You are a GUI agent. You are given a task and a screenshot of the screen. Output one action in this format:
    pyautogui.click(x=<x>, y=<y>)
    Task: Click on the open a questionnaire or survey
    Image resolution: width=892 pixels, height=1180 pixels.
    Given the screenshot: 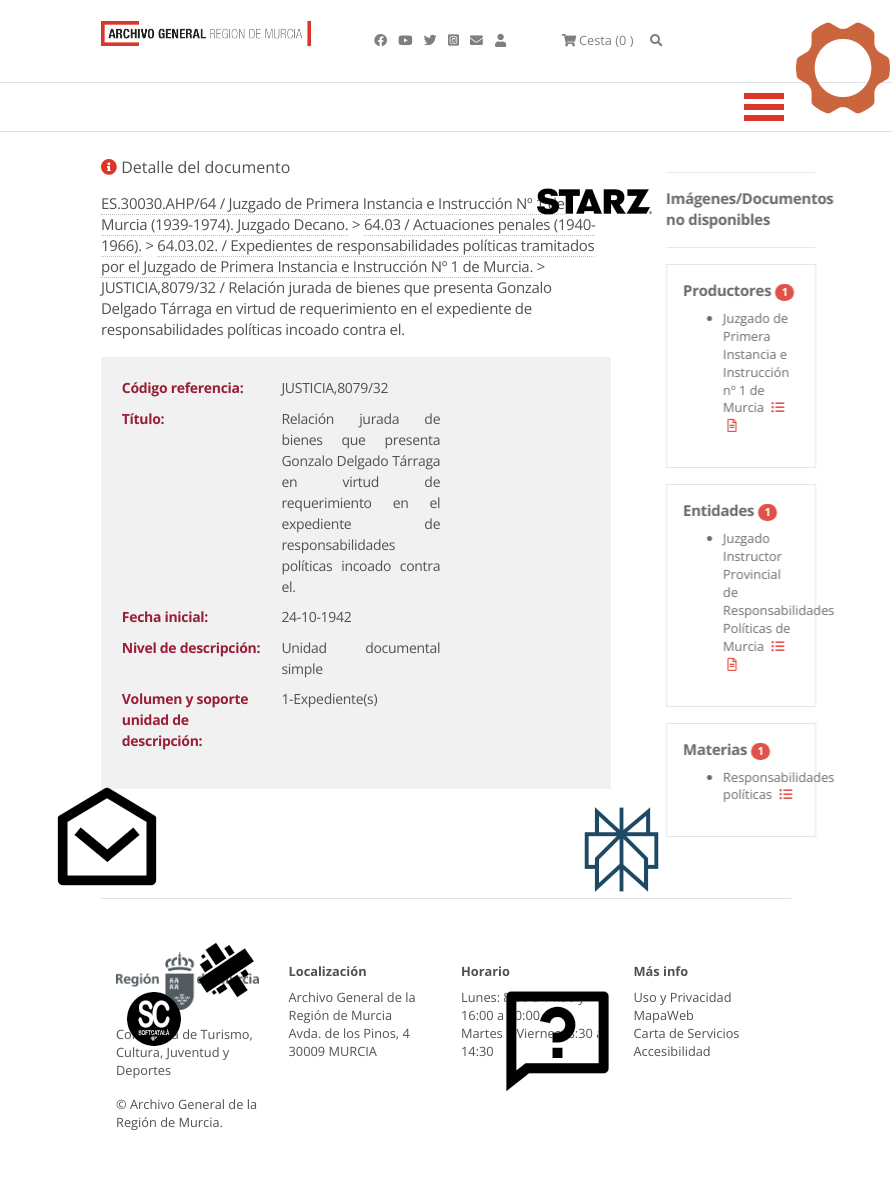 What is the action you would take?
    pyautogui.click(x=557, y=1037)
    